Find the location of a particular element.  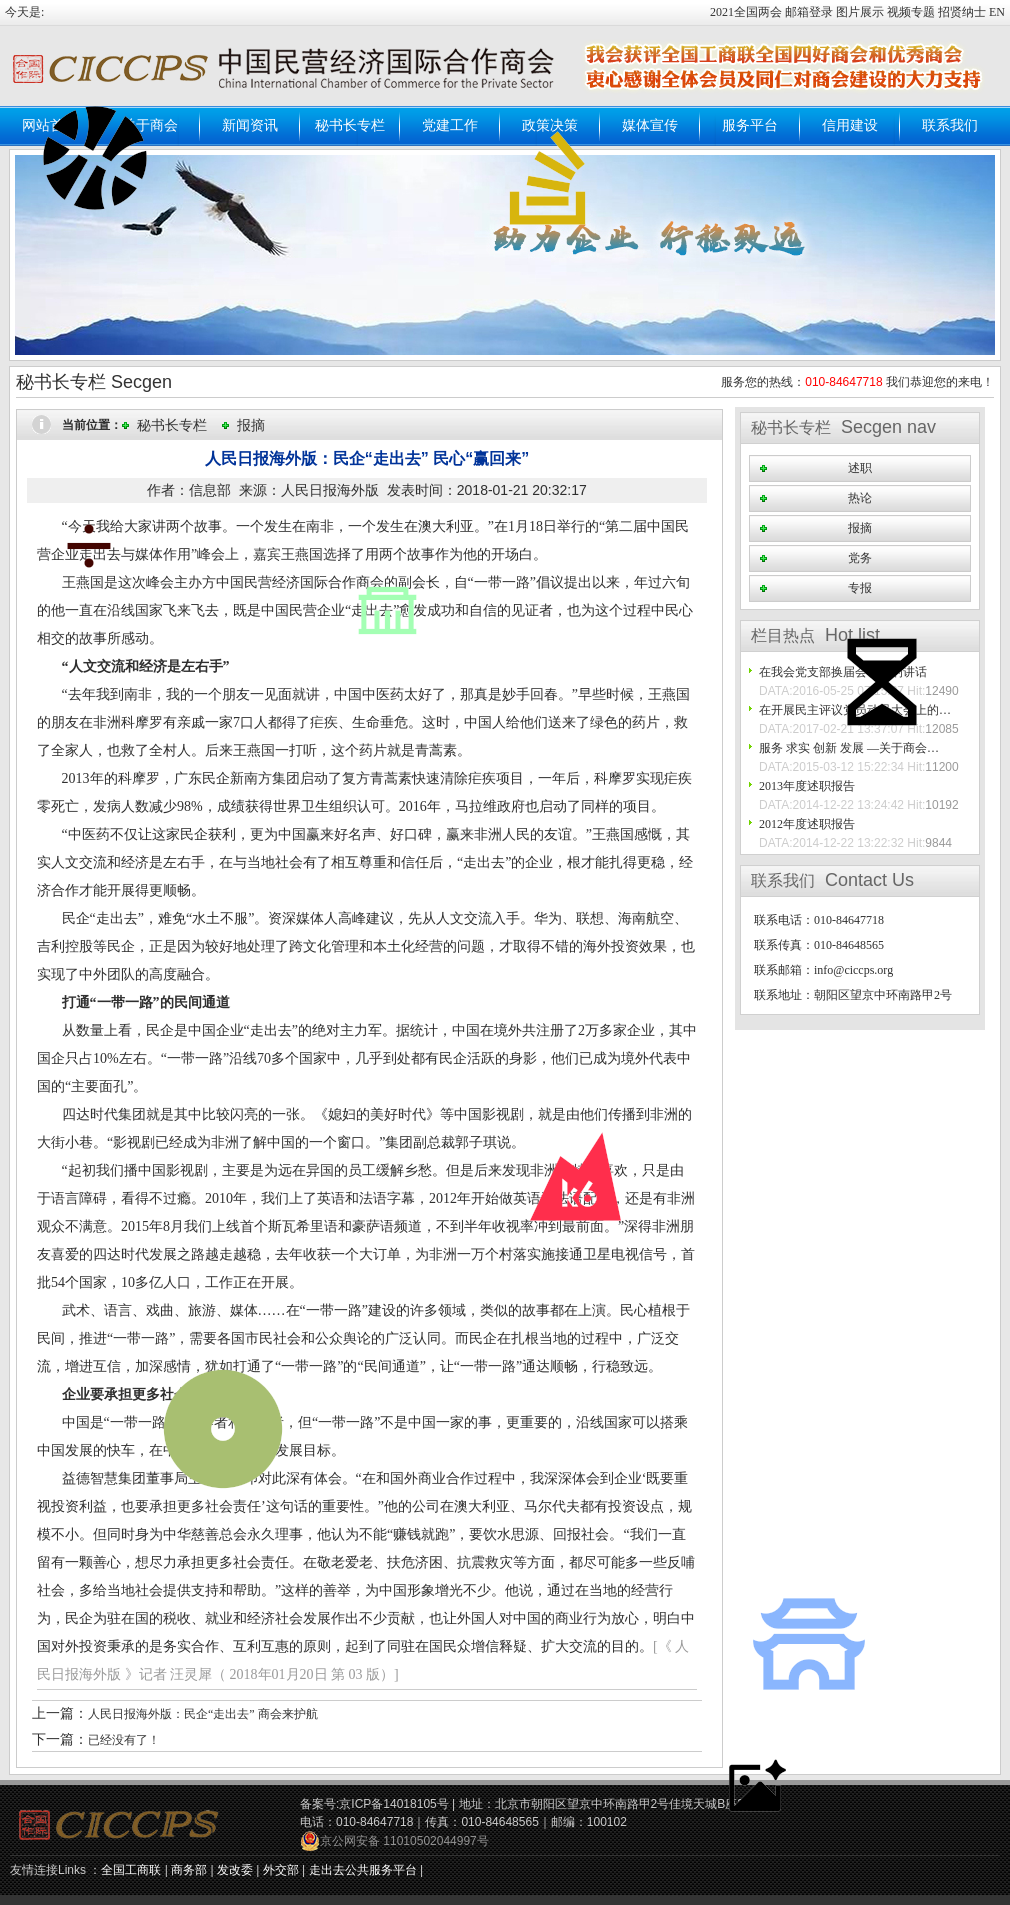

access government services is located at coordinates (387, 610).